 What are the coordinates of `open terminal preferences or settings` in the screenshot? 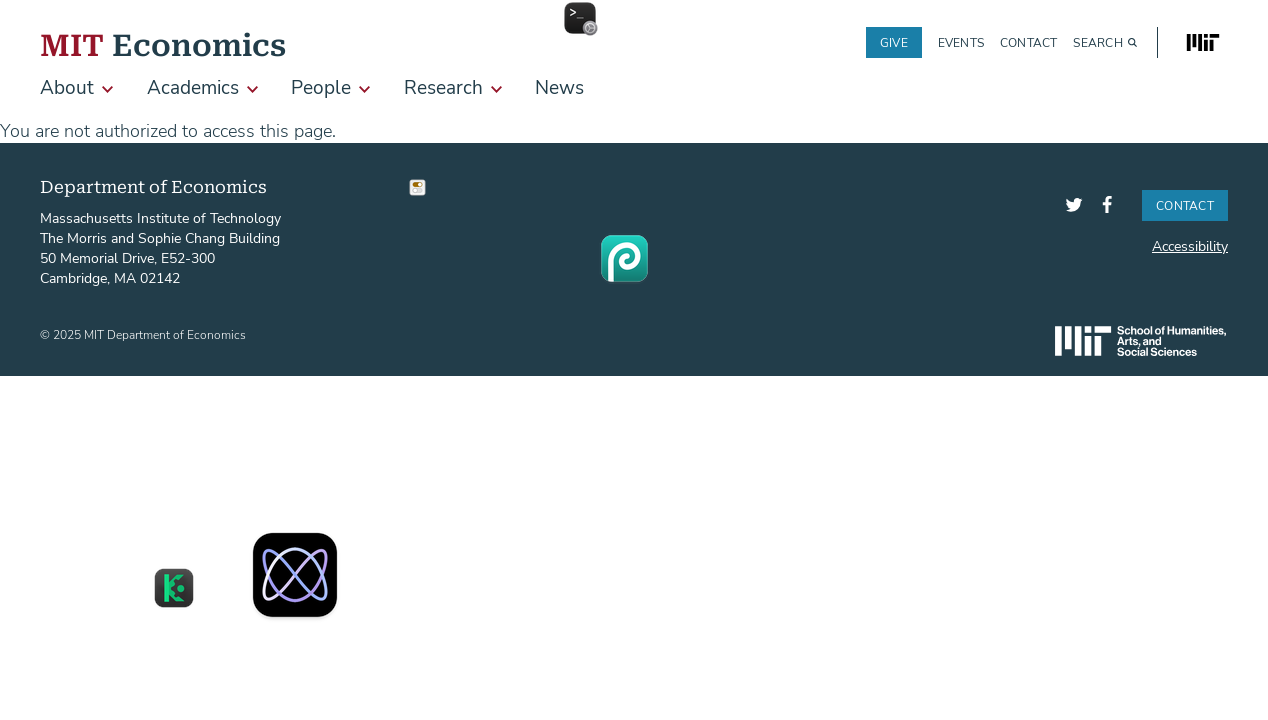 It's located at (580, 18).